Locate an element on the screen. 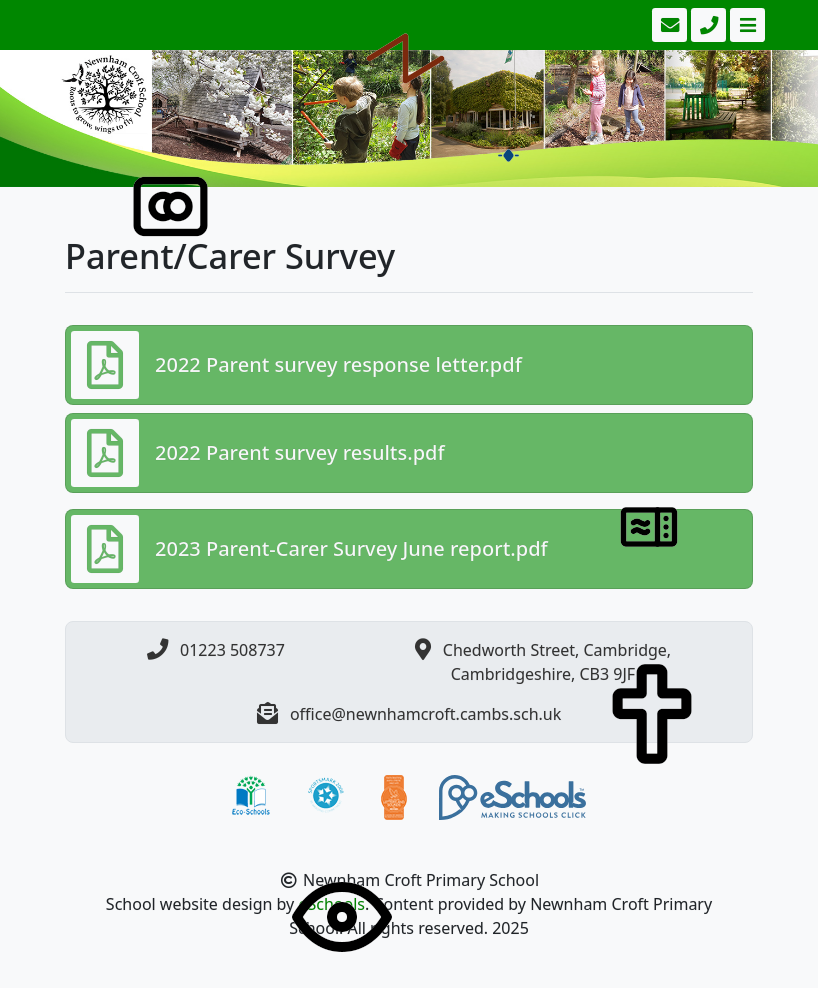  align keyframe to horizontal center is located at coordinates (508, 155).